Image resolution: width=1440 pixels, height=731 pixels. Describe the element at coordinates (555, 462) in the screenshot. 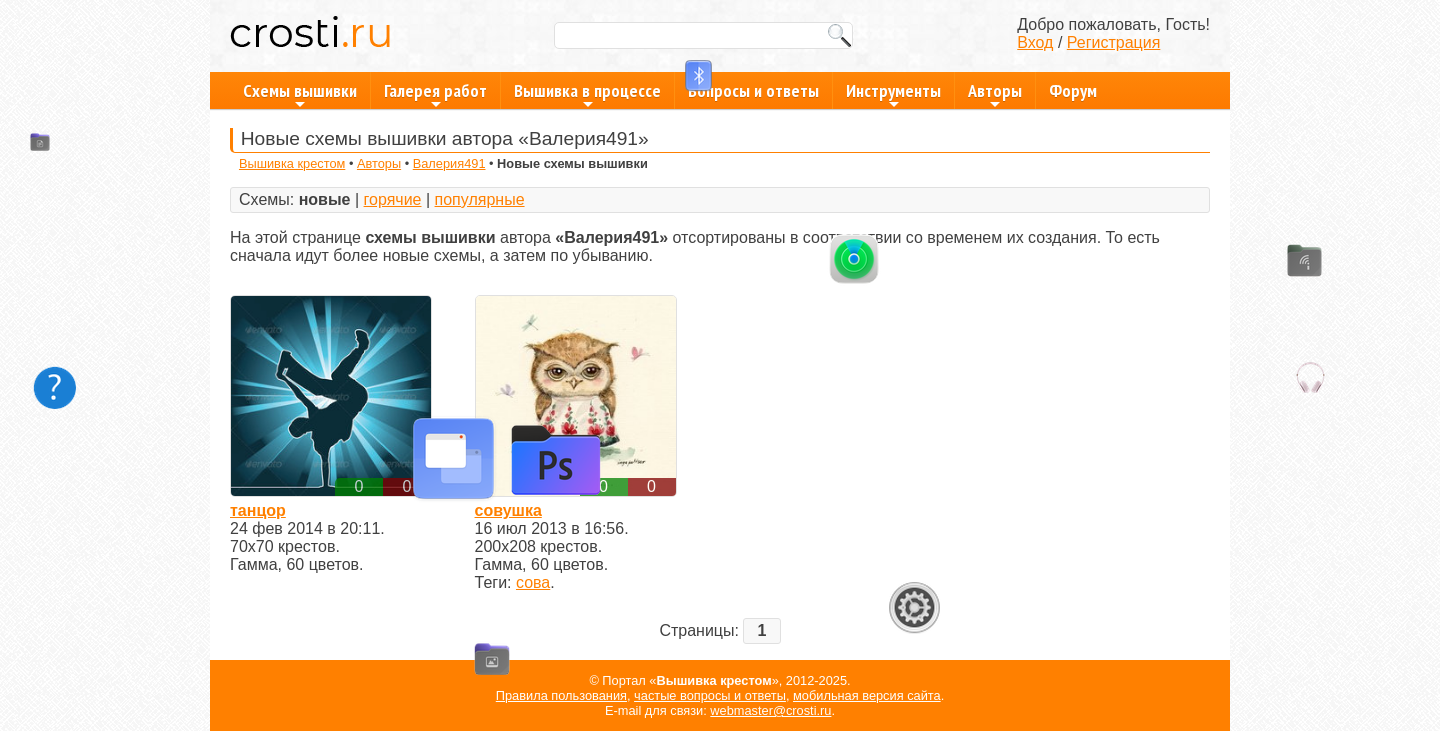

I see `open folder containing Adobe Photoshop files` at that location.